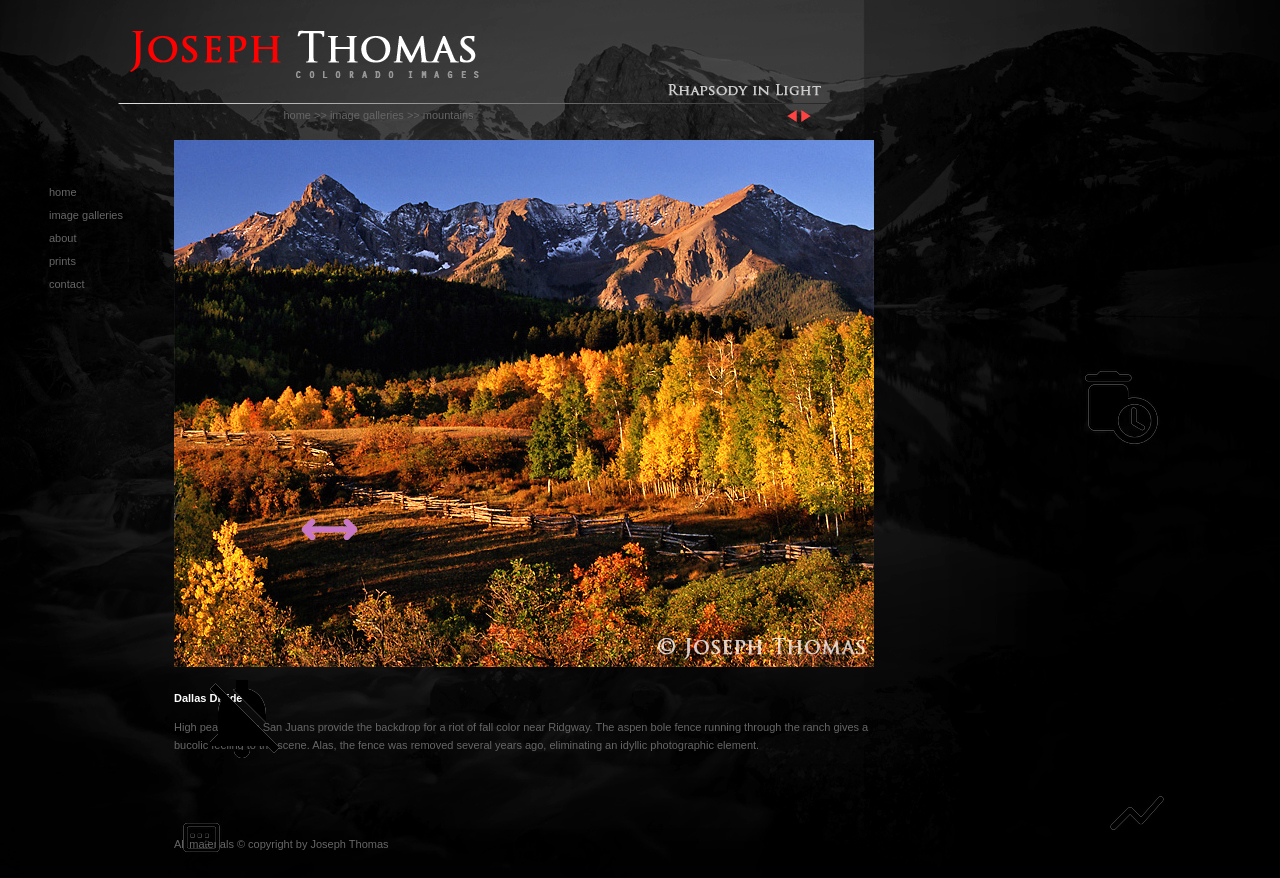 This screenshot has height=878, width=1280. Describe the element at coordinates (1137, 813) in the screenshot. I see `view analytics or statistics` at that location.